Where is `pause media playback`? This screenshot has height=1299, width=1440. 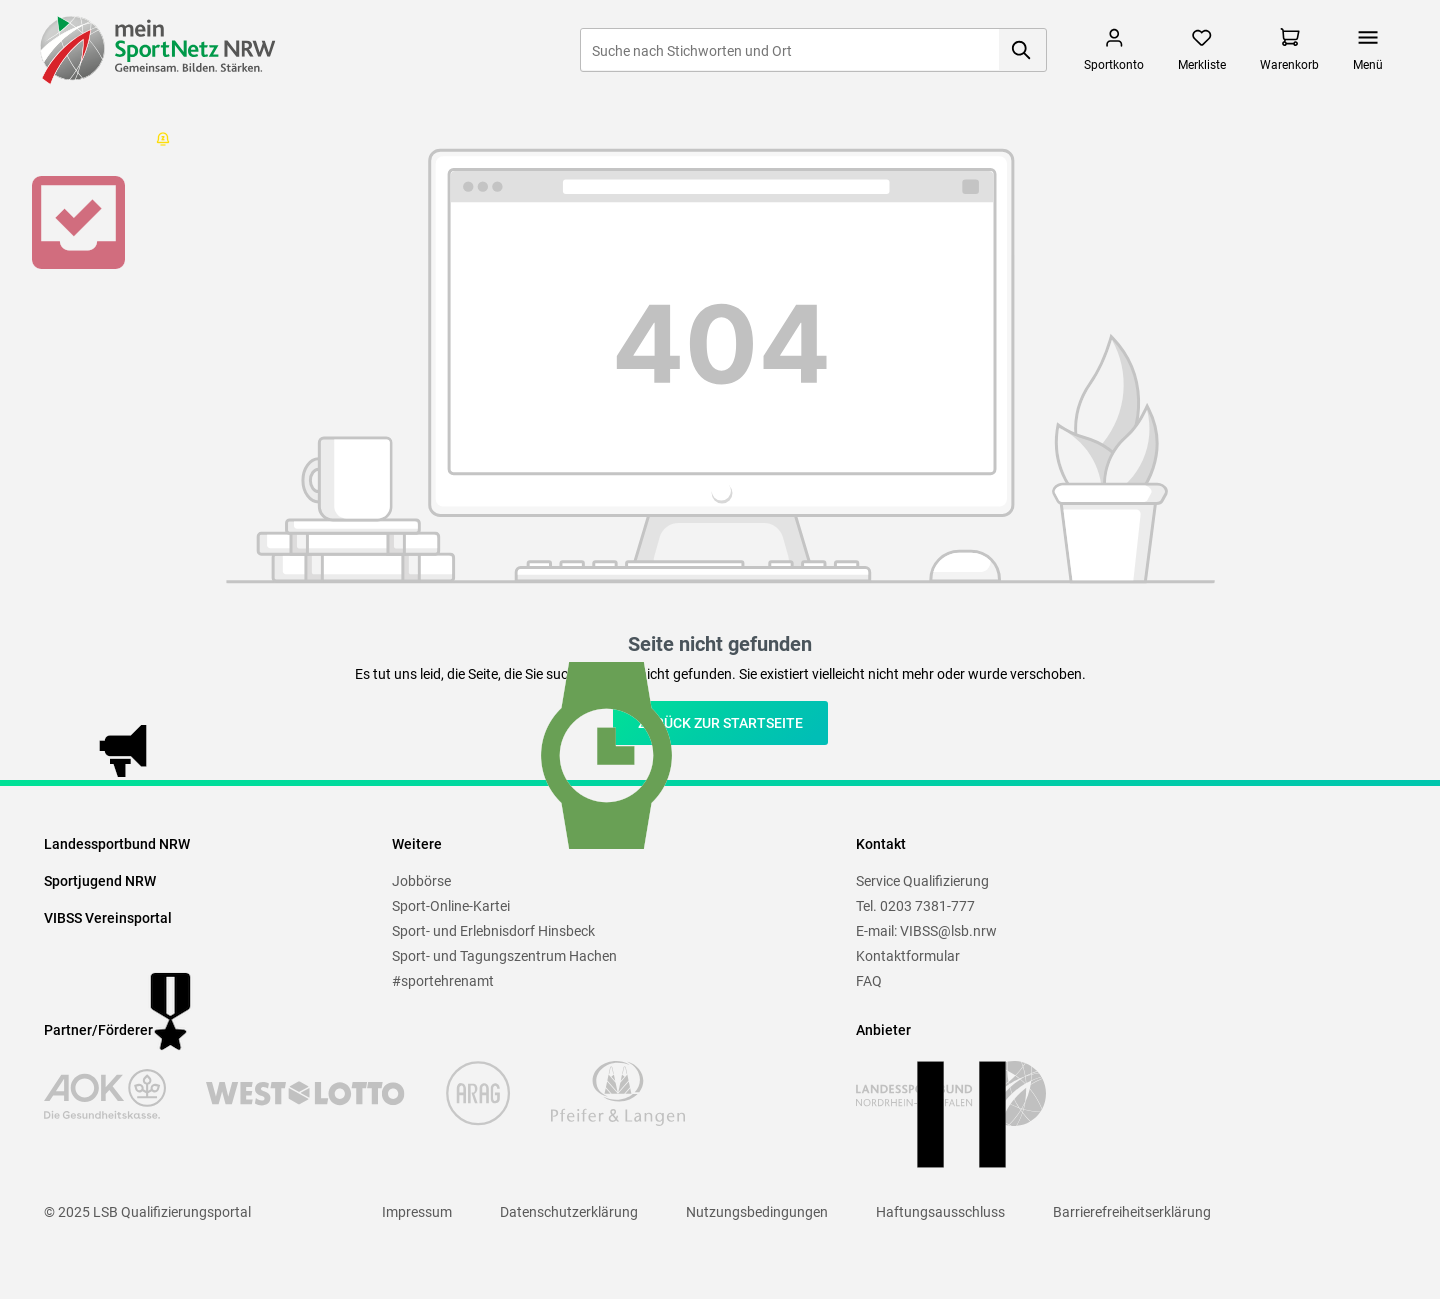 pause media playback is located at coordinates (961, 1114).